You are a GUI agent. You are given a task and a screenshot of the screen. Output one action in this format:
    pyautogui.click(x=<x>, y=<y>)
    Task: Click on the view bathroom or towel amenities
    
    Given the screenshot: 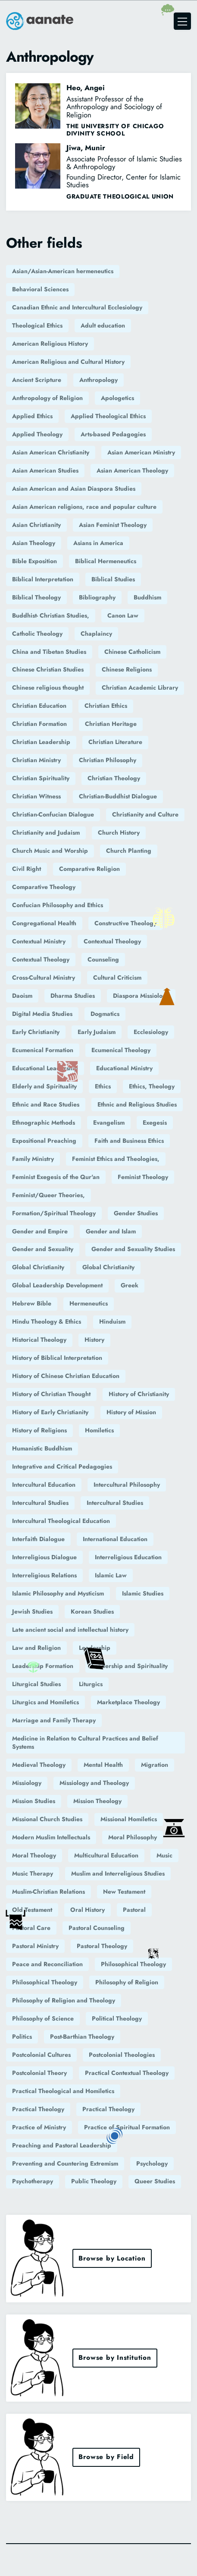 What is the action you would take?
    pyautogui.click(x=16, y=1919)
    